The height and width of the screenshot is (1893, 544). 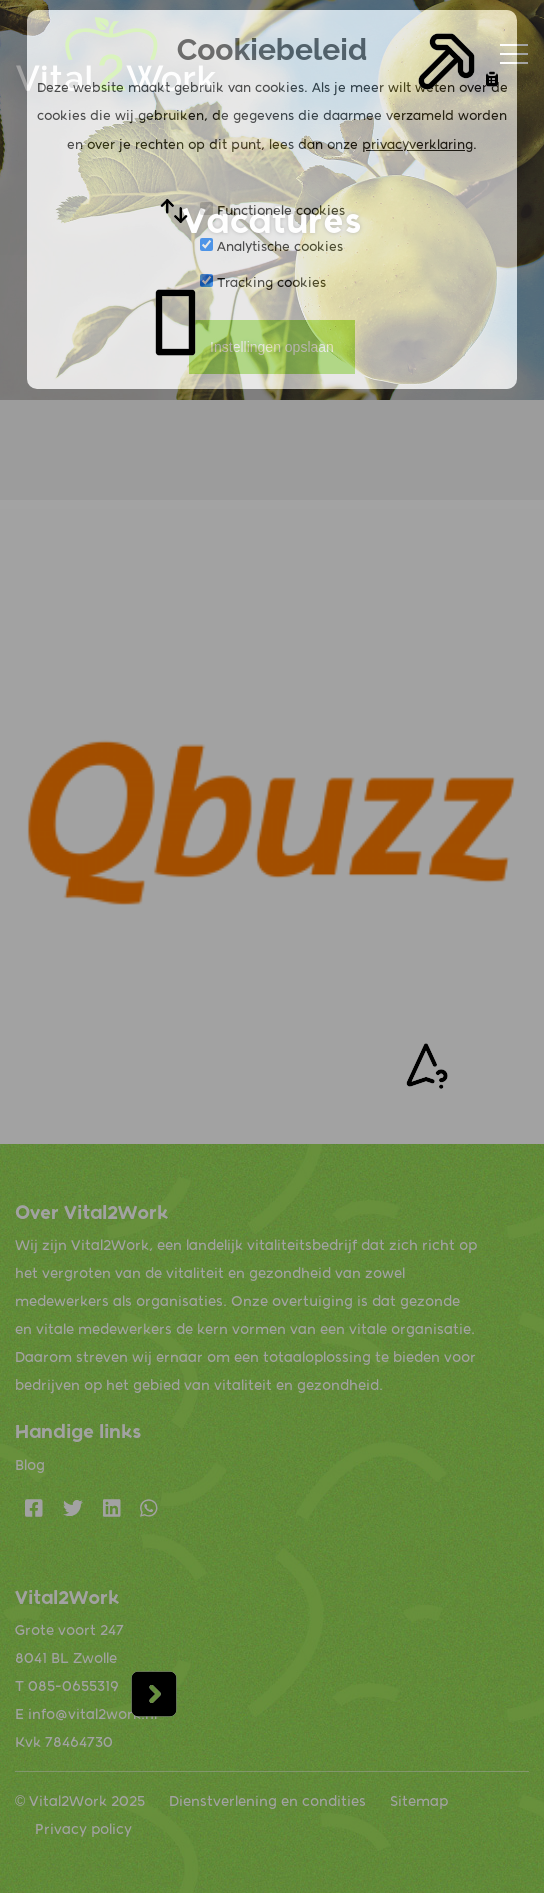 I want to click on view task list or checklist, so click(x=492, y=79).